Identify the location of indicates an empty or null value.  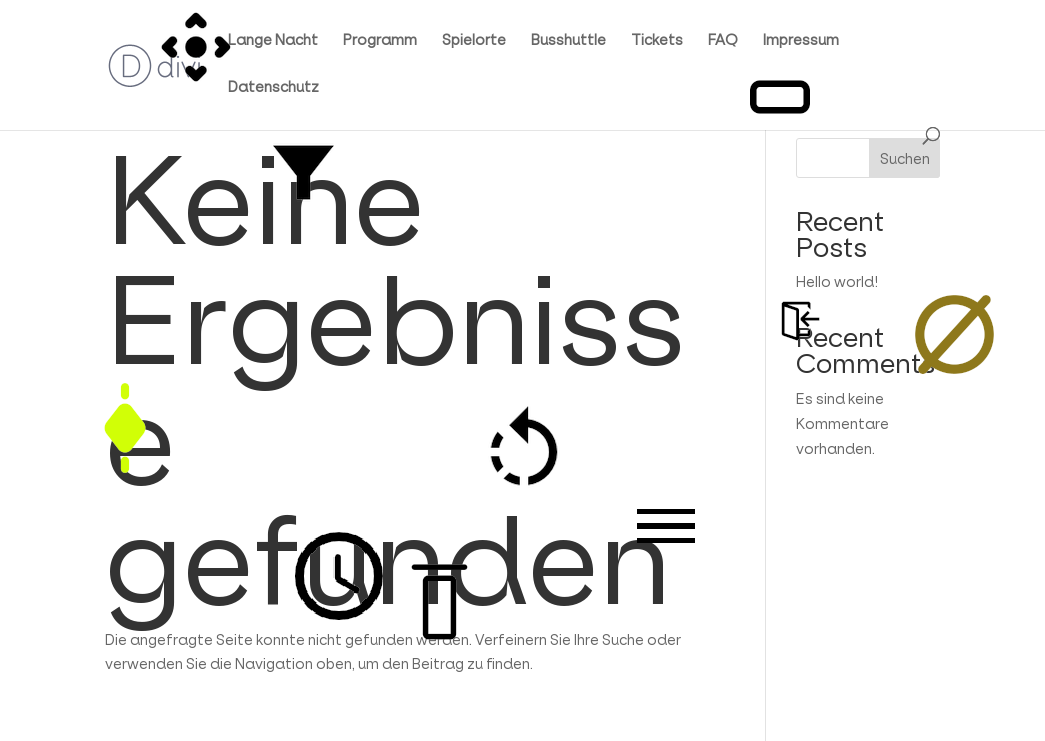
(954, 334).